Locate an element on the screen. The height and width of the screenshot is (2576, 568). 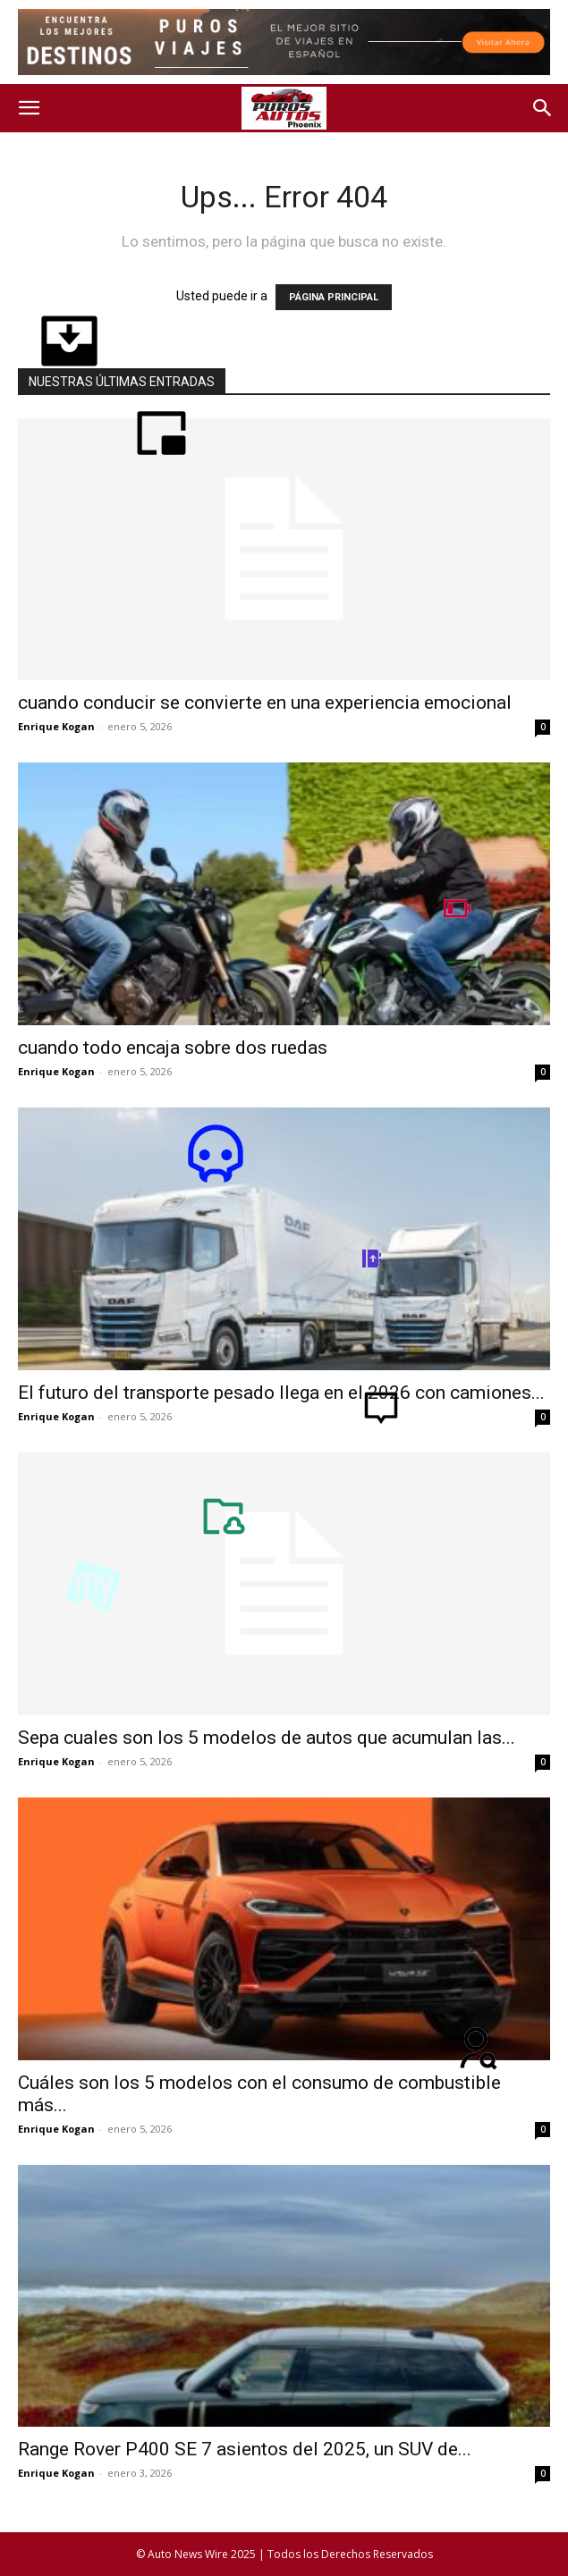
enable picture-in-picture mode is located at coordinates (161, 433).